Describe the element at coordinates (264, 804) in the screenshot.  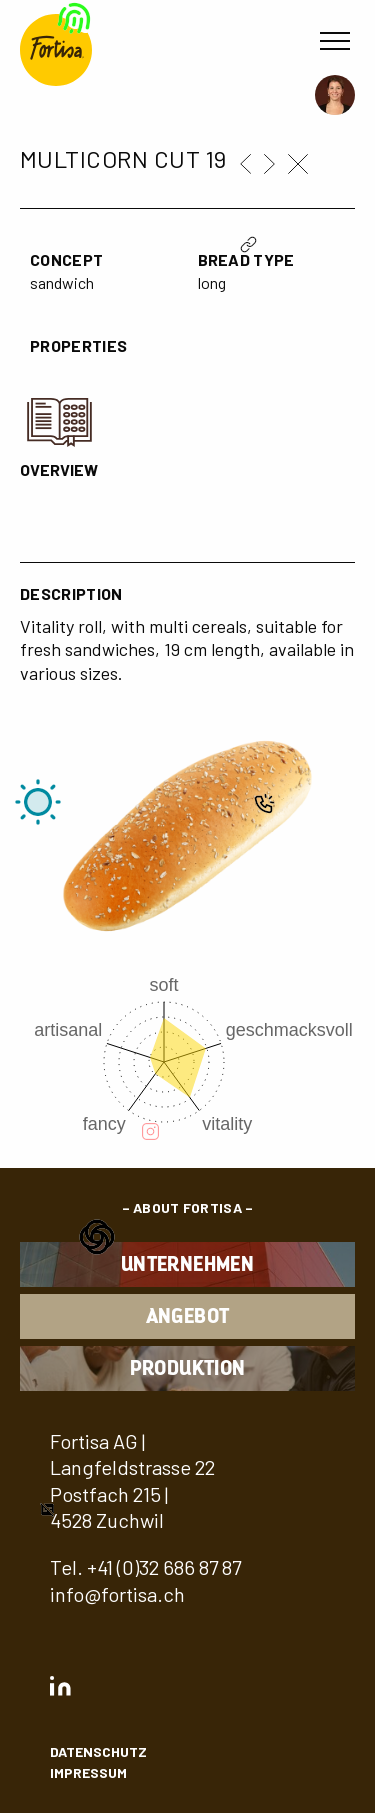
I see `incoming call notification` at that location.